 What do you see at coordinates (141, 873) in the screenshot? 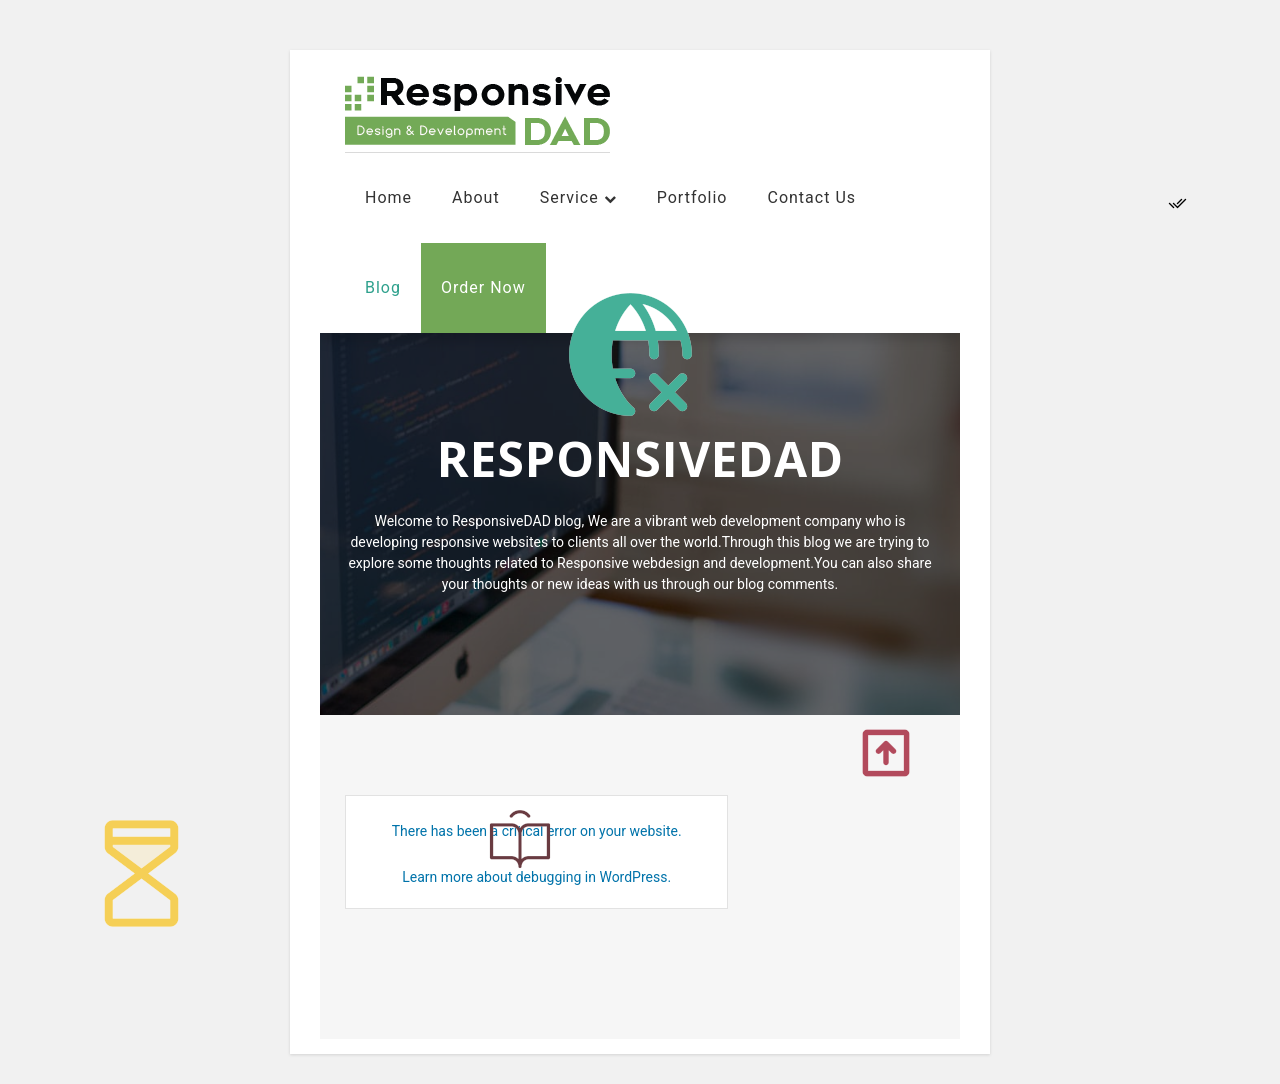
I see `indicates a timer with significant time remaining` at bounding box center [141, 873].